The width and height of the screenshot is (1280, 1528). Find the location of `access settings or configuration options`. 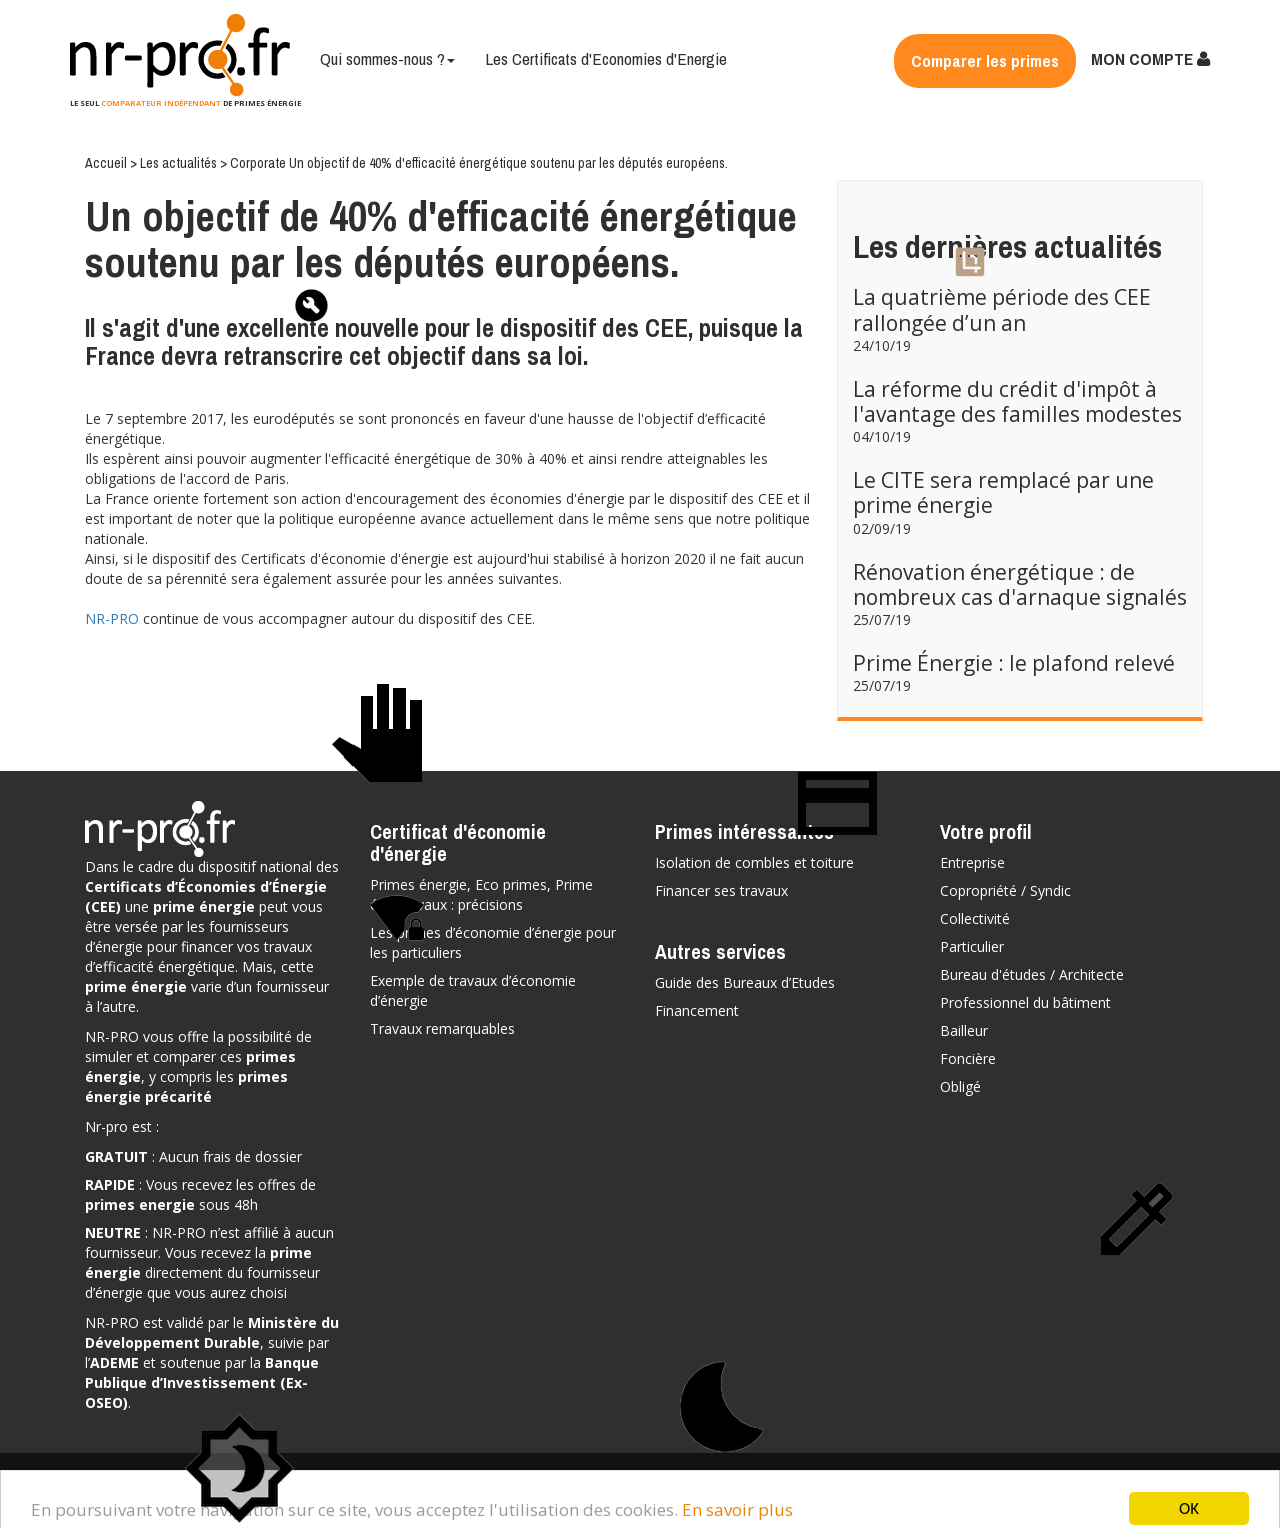

access settings or configuration options is located at coordinates (311, 305).